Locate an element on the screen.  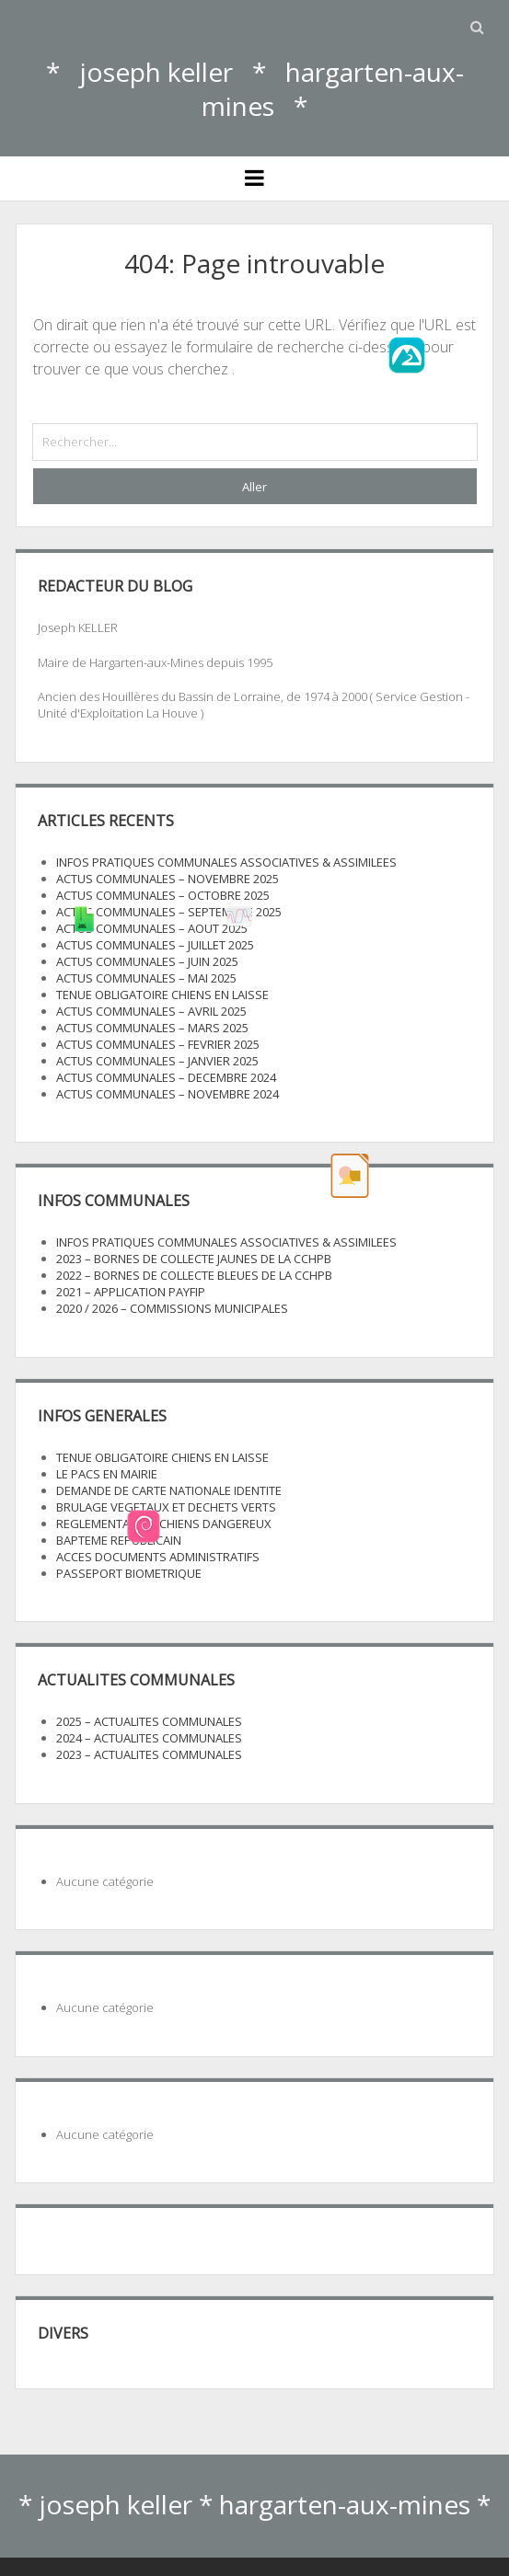
open power statistics application is located at coordinates (239, 916).